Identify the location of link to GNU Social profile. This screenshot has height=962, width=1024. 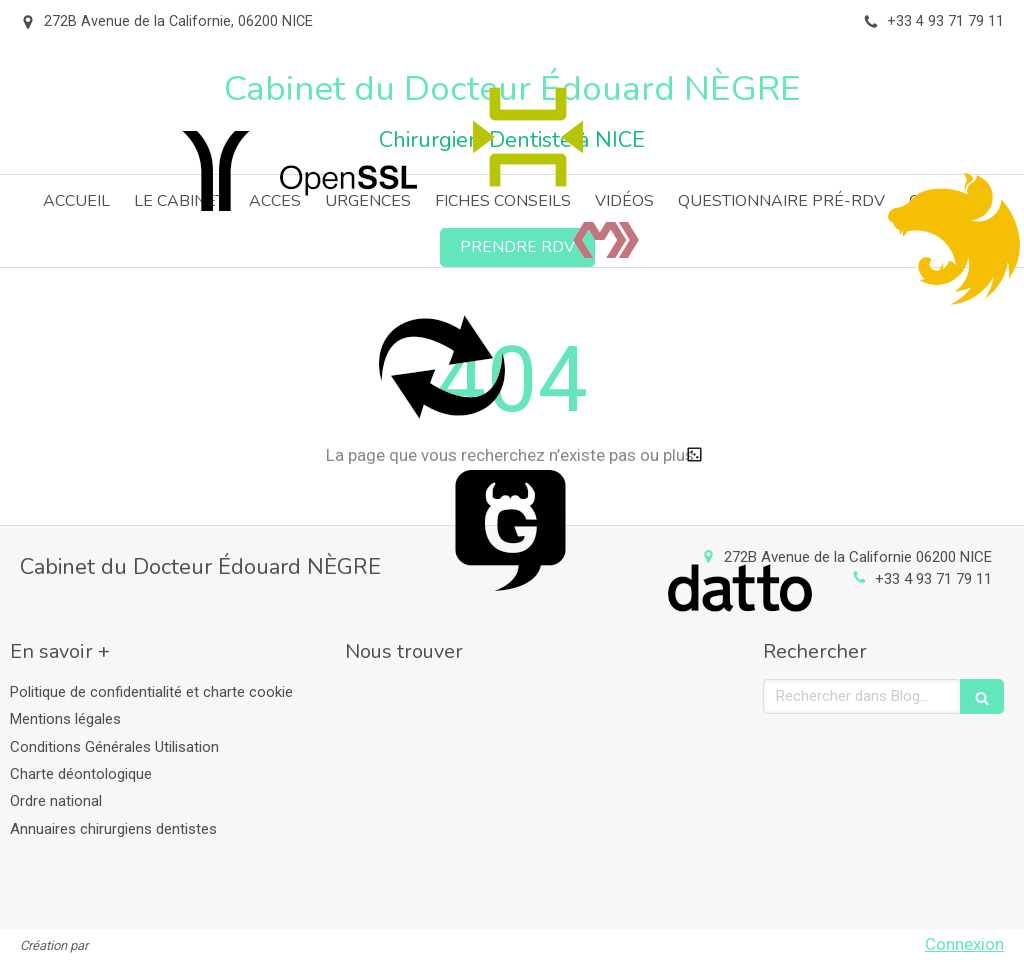
(510, 530).